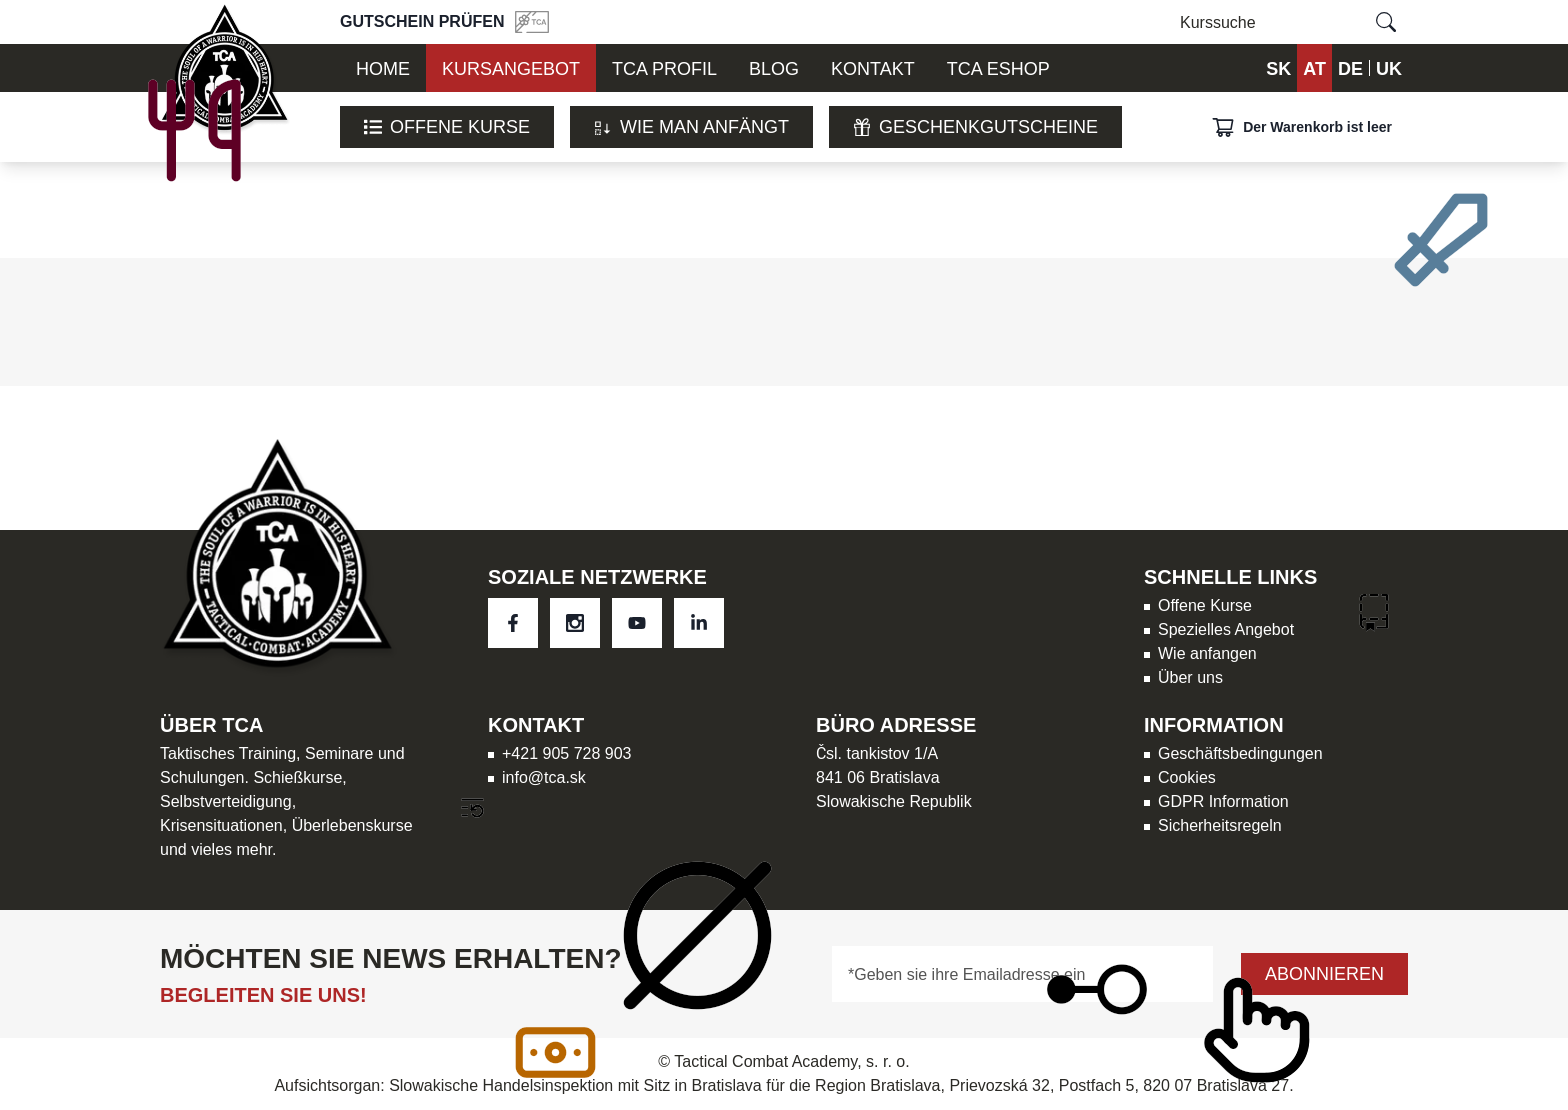 The image size is (1568, 1110). I want to click on create a new repository from a template, so click(1374, 613).